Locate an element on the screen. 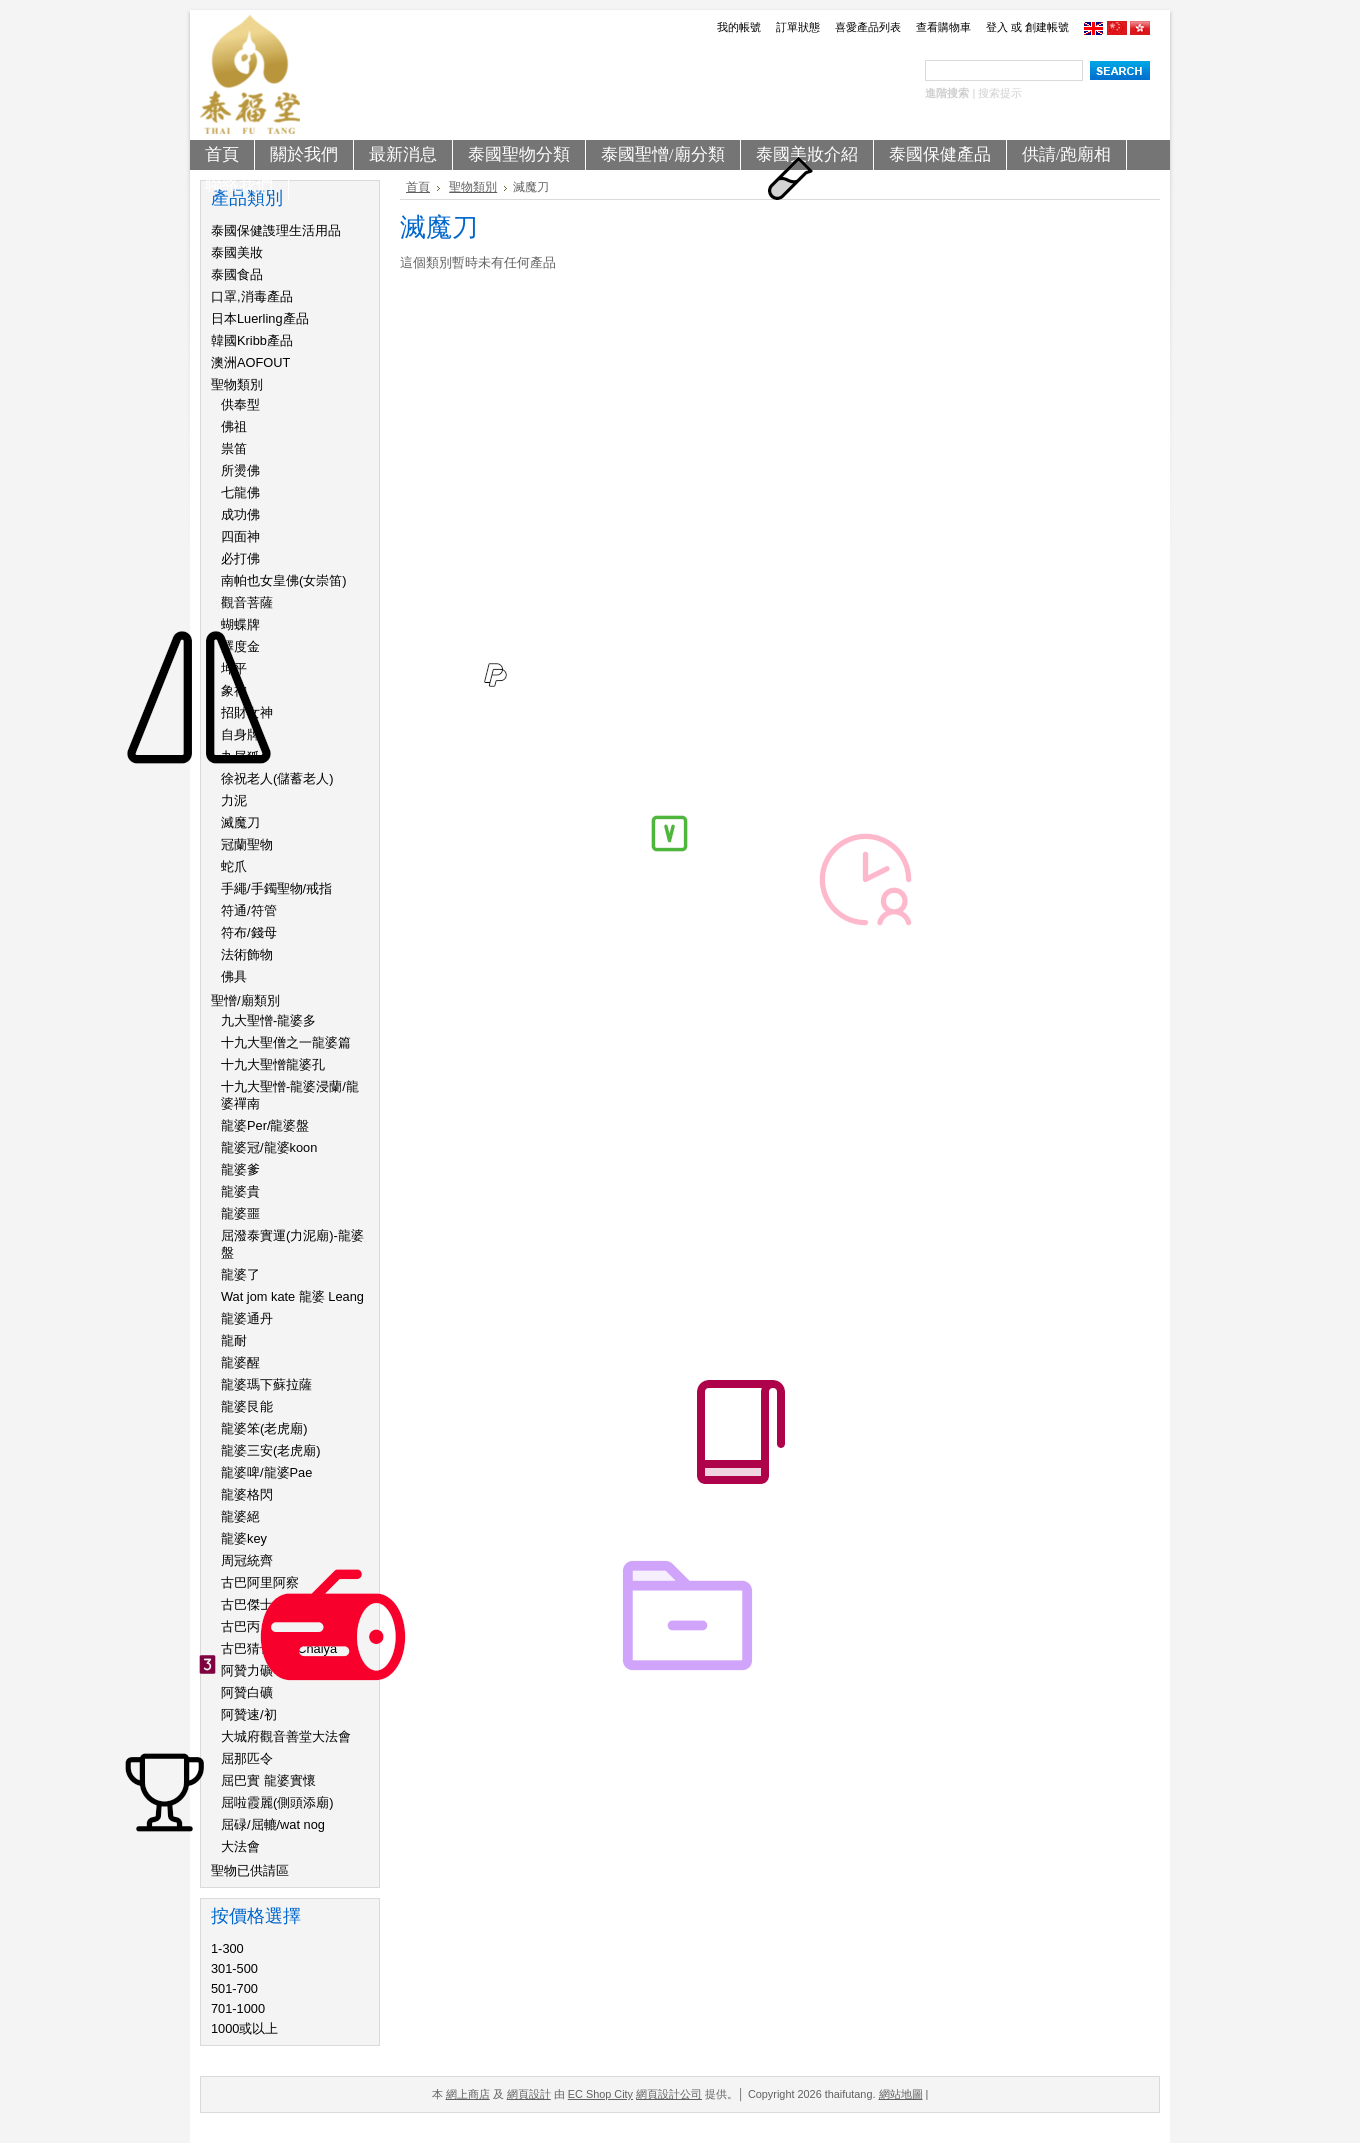 The width and height of the screenshot is (1360, 2143). remove a folder from your files is located at coordinates (687, 1615).